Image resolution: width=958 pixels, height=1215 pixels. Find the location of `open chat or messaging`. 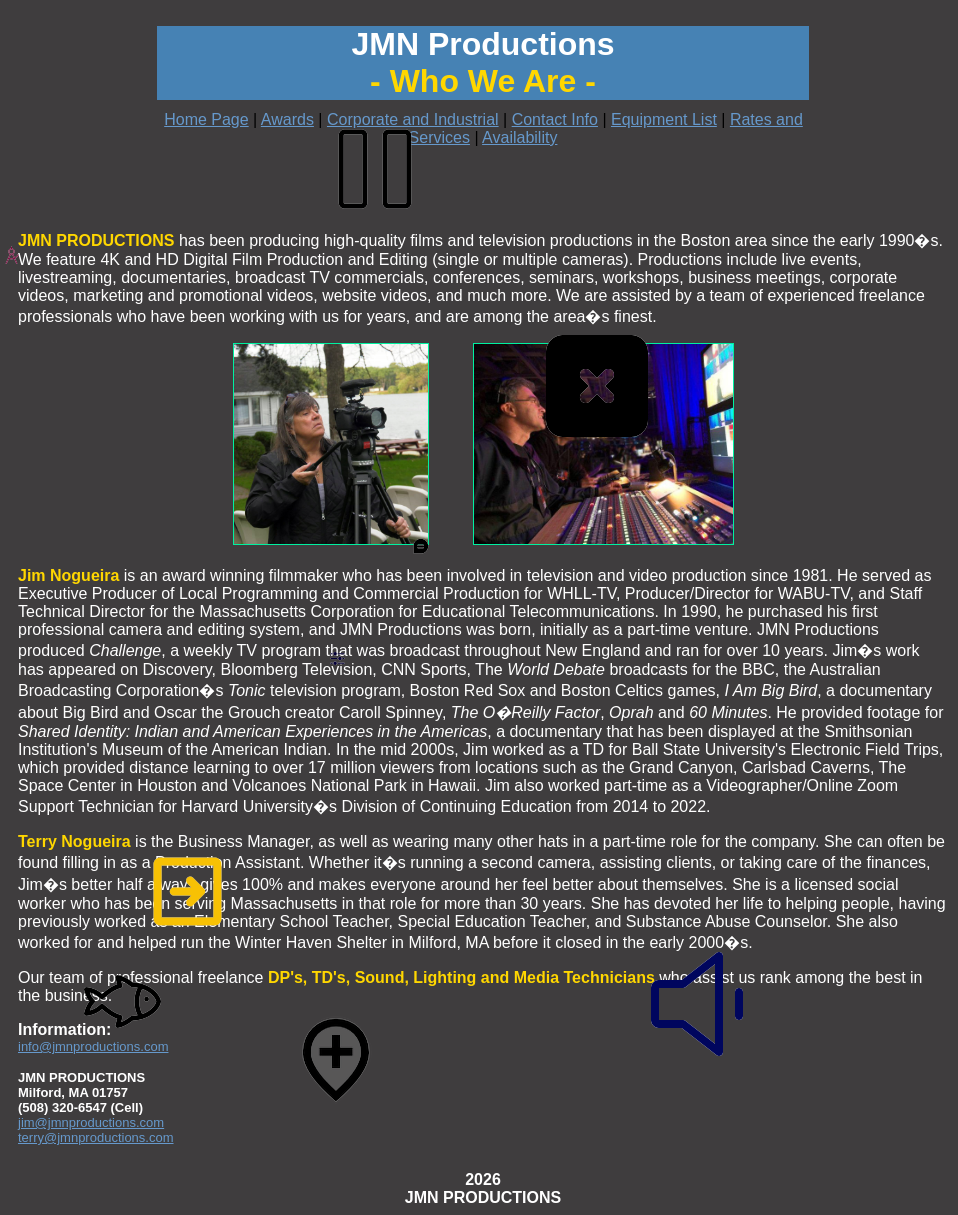

open chat or messaging is located at coordinates (420, 546).